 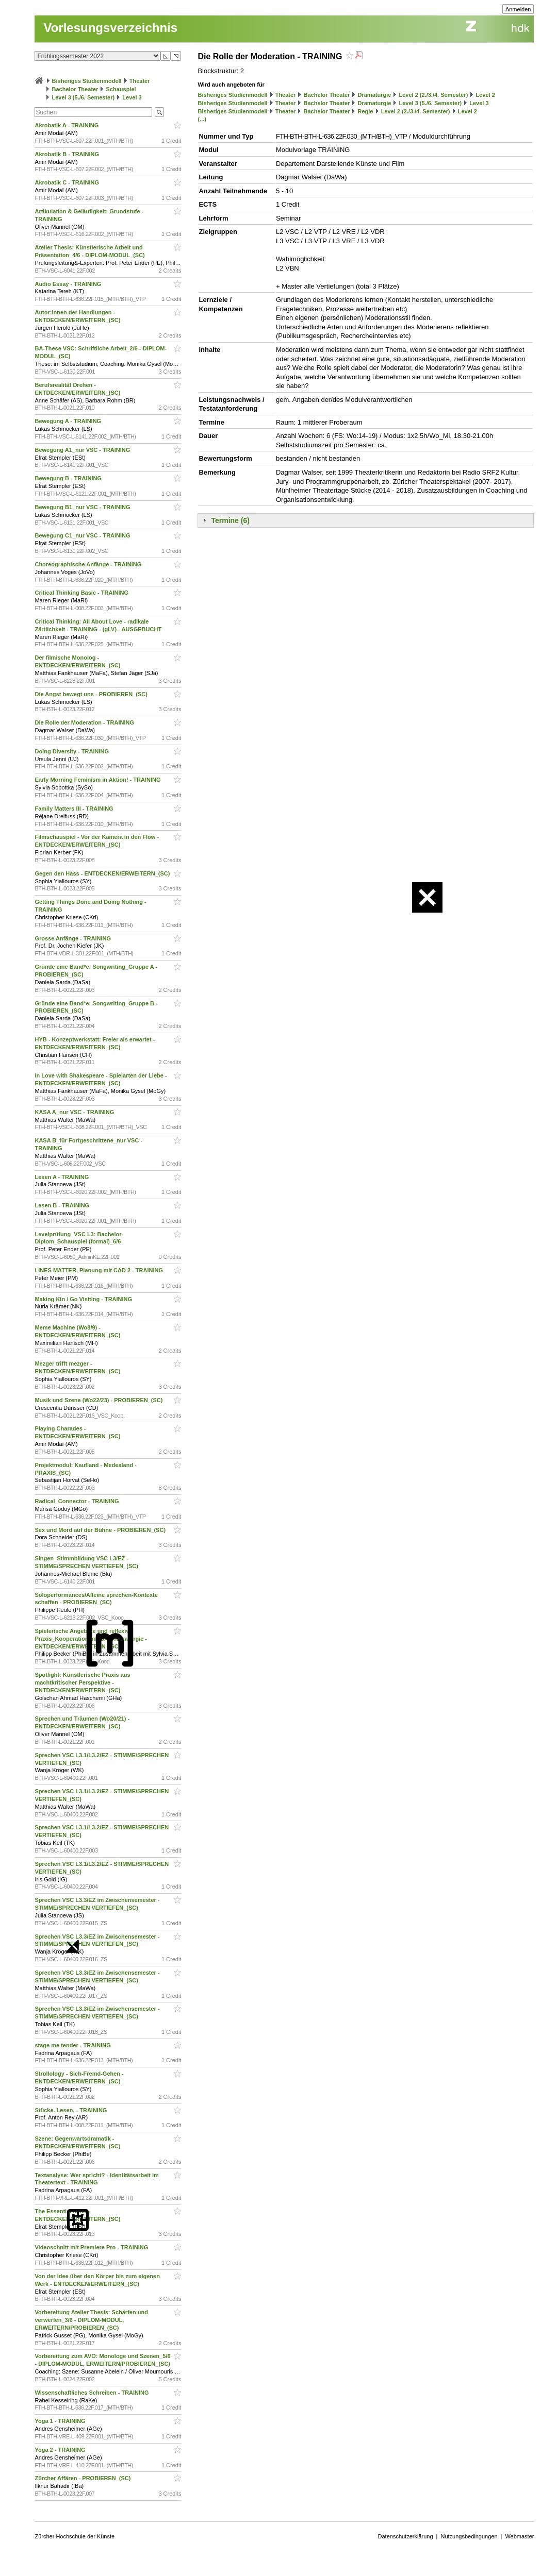 I want to click on close or dismiss a dialog, so click(x=427, y=897).